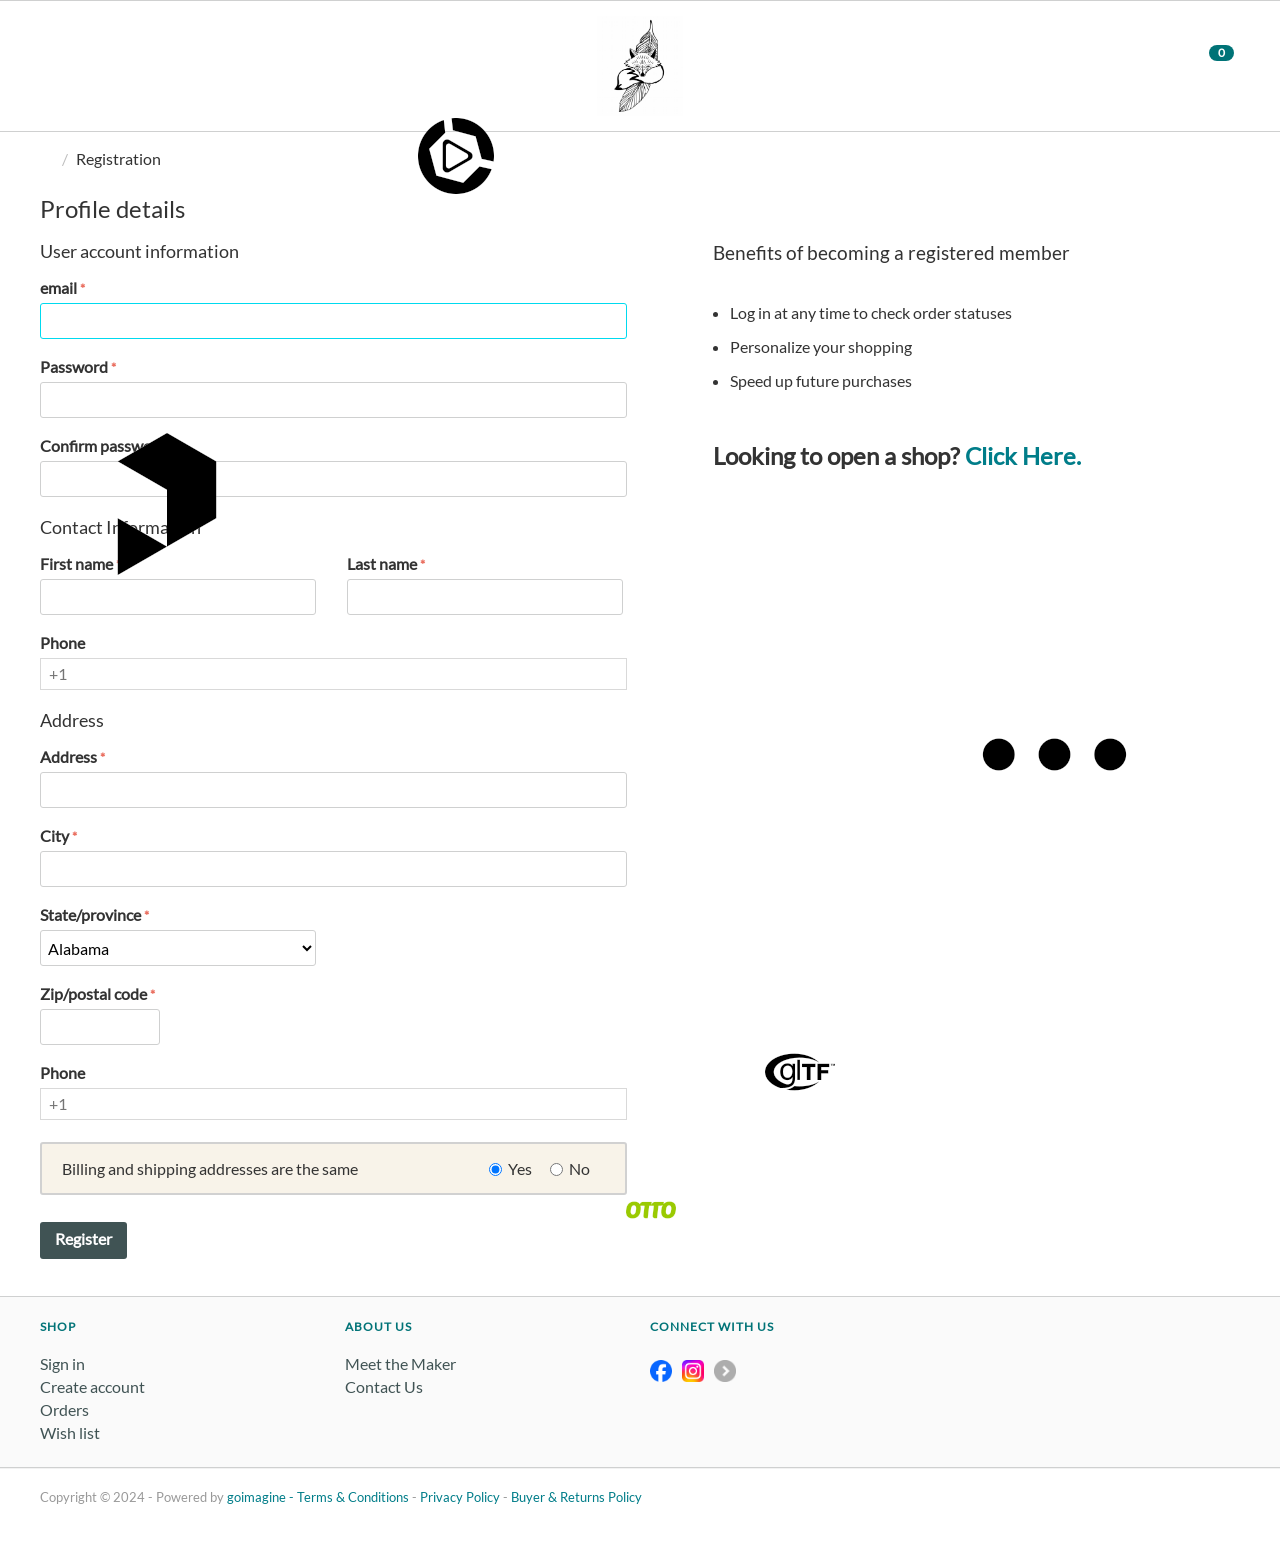 Image resolution: width=1280 pixels, height=1551 pixels. I want to click on access more options or actions, so click(1054, 754).